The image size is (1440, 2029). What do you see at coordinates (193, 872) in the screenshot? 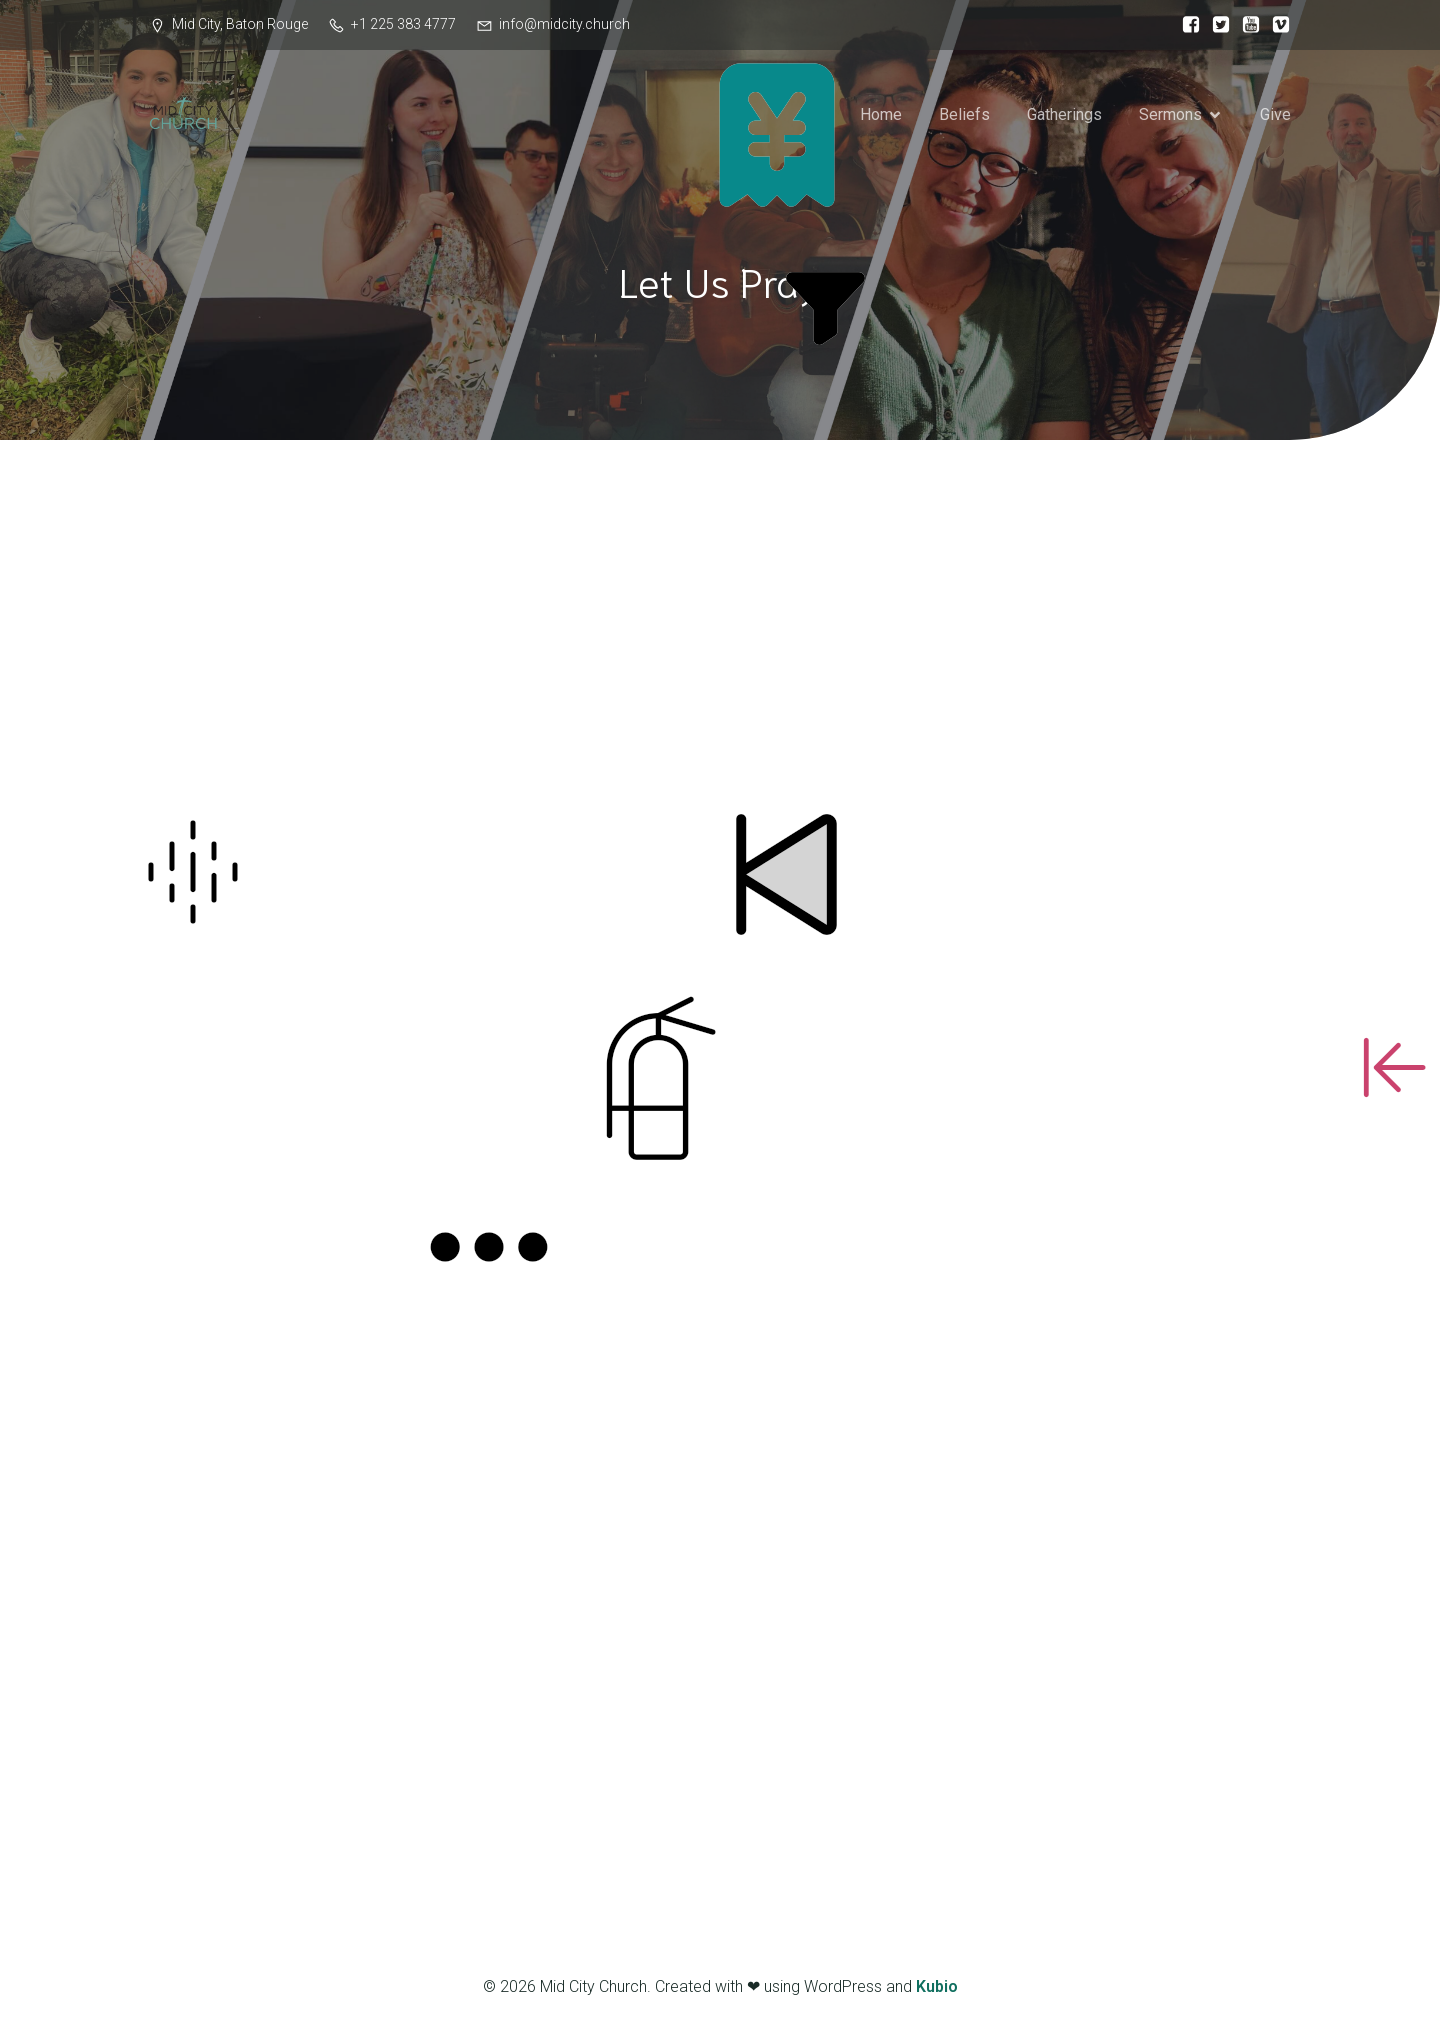
I see `open google podcasts` at bounding box center [193, 872].